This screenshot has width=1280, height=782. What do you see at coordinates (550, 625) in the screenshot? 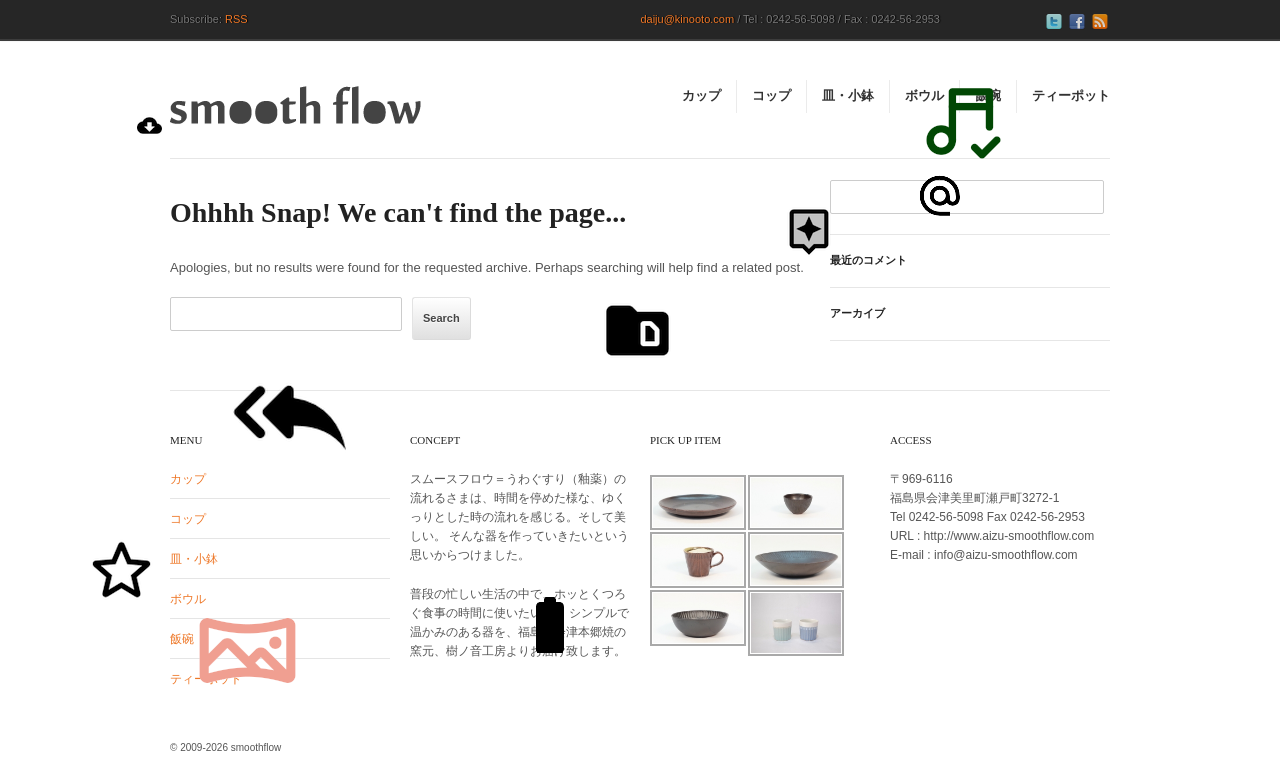
I see `indicates battery is fully charged` at bounding box center [550, 625].